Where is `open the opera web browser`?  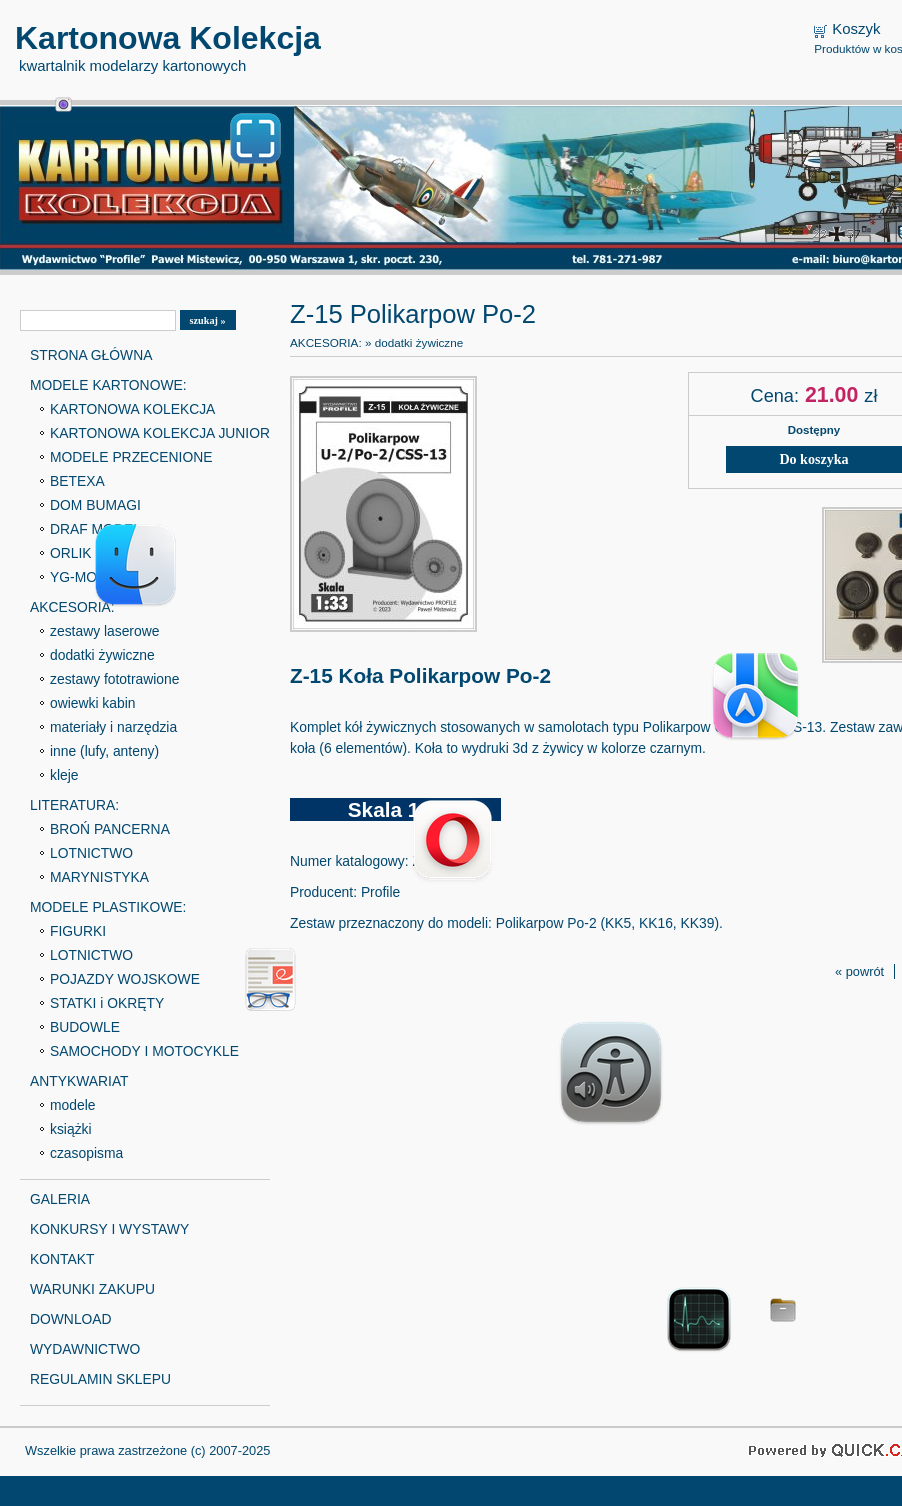
open the opera web browser is located at coordinates (452, 839).